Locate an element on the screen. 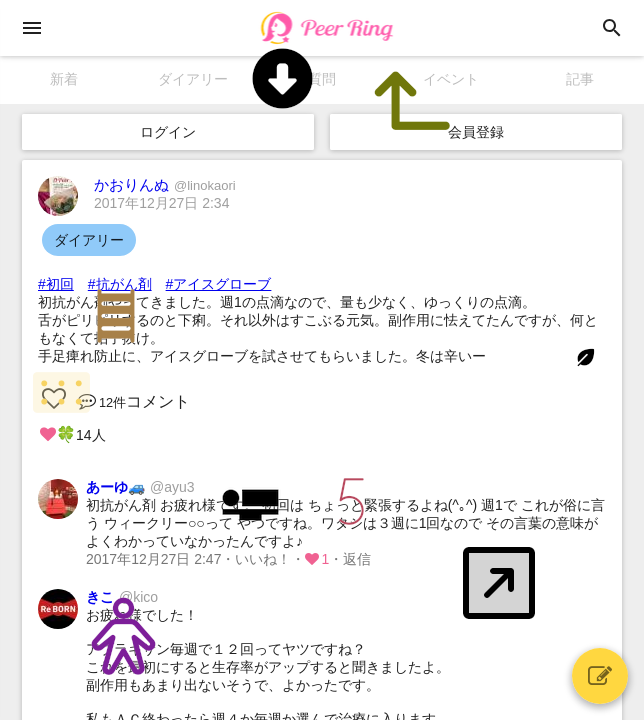 Image resolution: width=644 pixels, height=720 pixels. indicates eco-friendly or sustainable option is located at coordinates (585, 357).